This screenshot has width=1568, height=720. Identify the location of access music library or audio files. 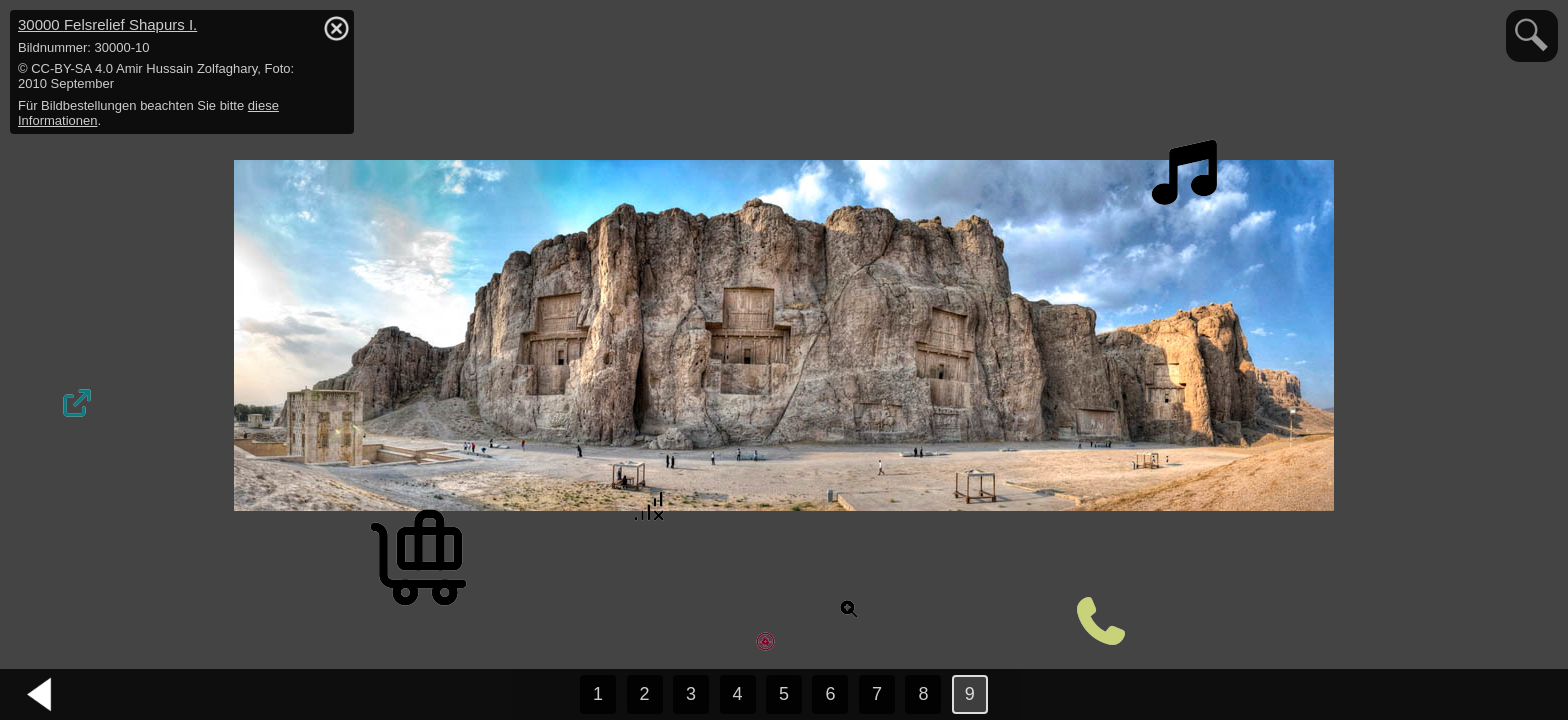
(1186, 174).